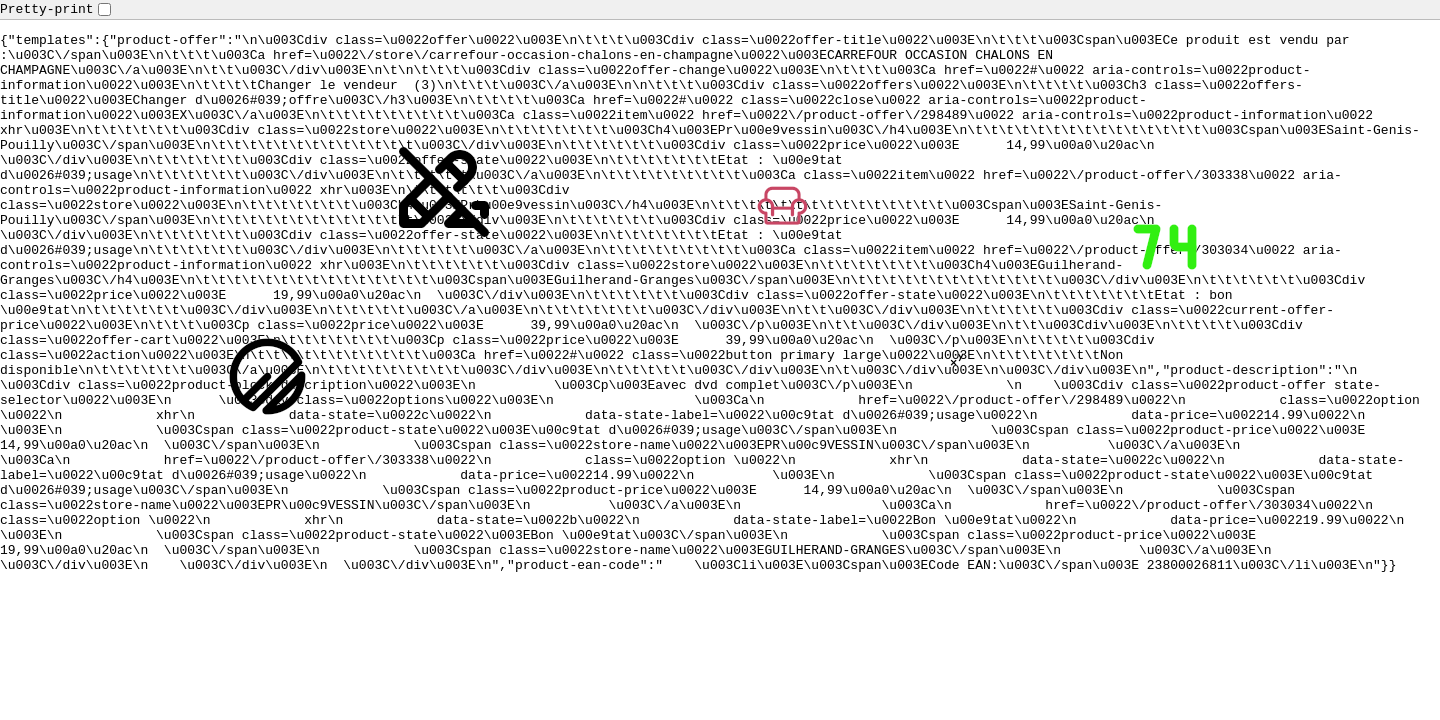  Describe the element at coordinates (267, 376) in the screenshot. I see `planetscale database platform logo` at that location.